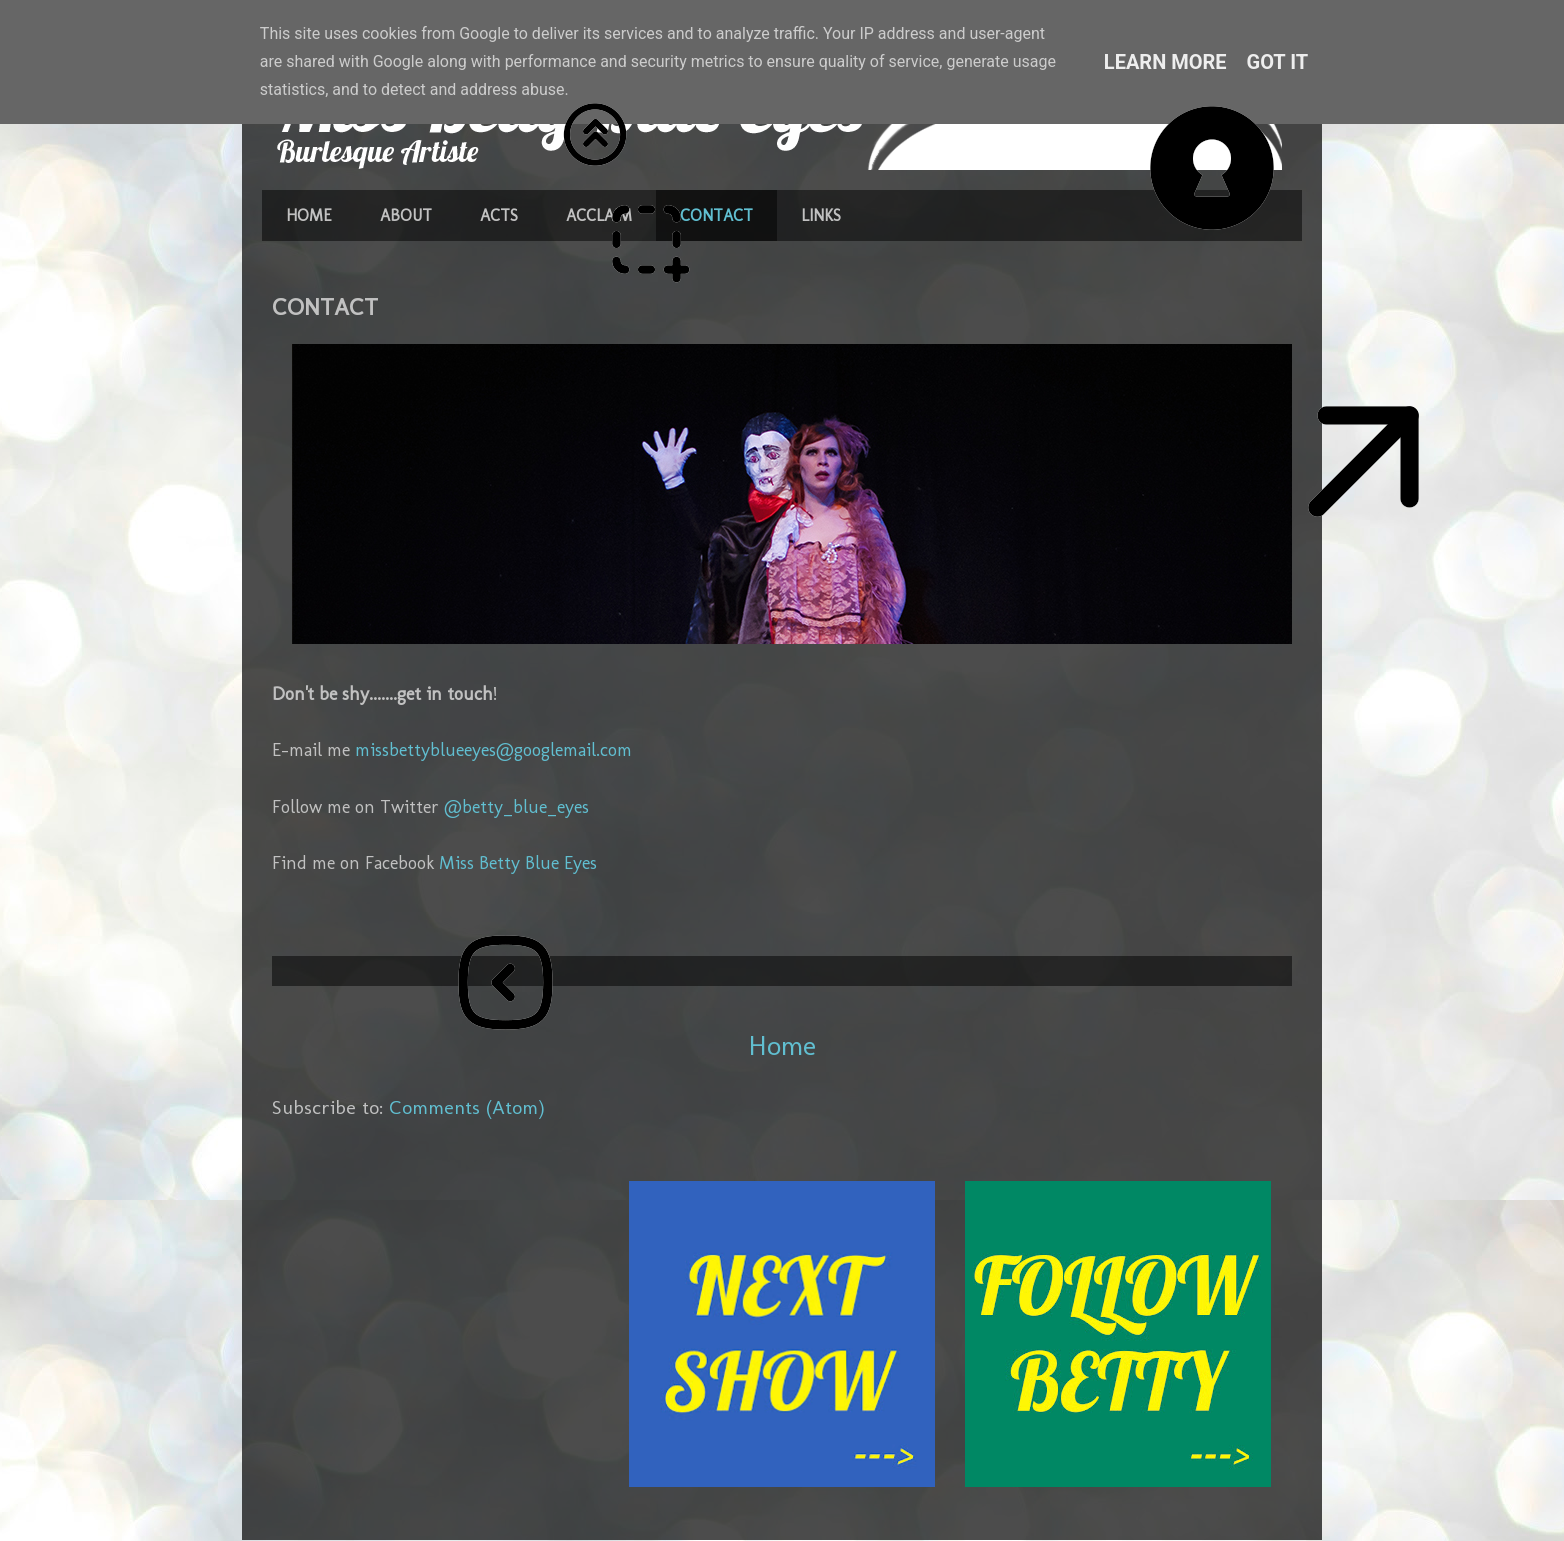 Image resolution: width=1564 pixels, height=1541 pixels. I want to click on go back to the previous screen, so click(505, 982).